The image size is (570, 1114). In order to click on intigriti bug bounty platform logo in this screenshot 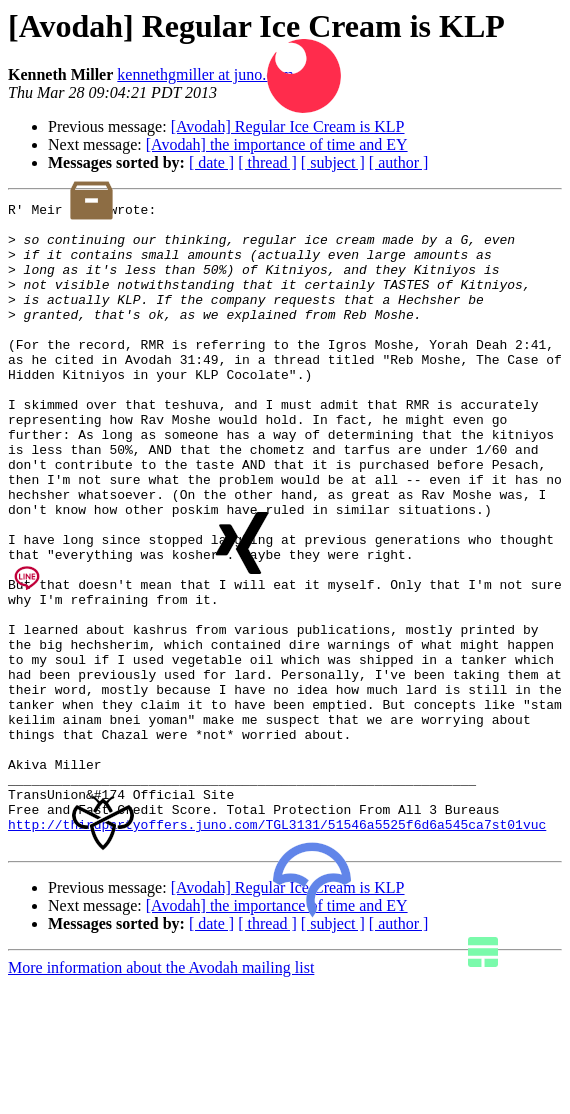, I will do `click(103, 823)`.